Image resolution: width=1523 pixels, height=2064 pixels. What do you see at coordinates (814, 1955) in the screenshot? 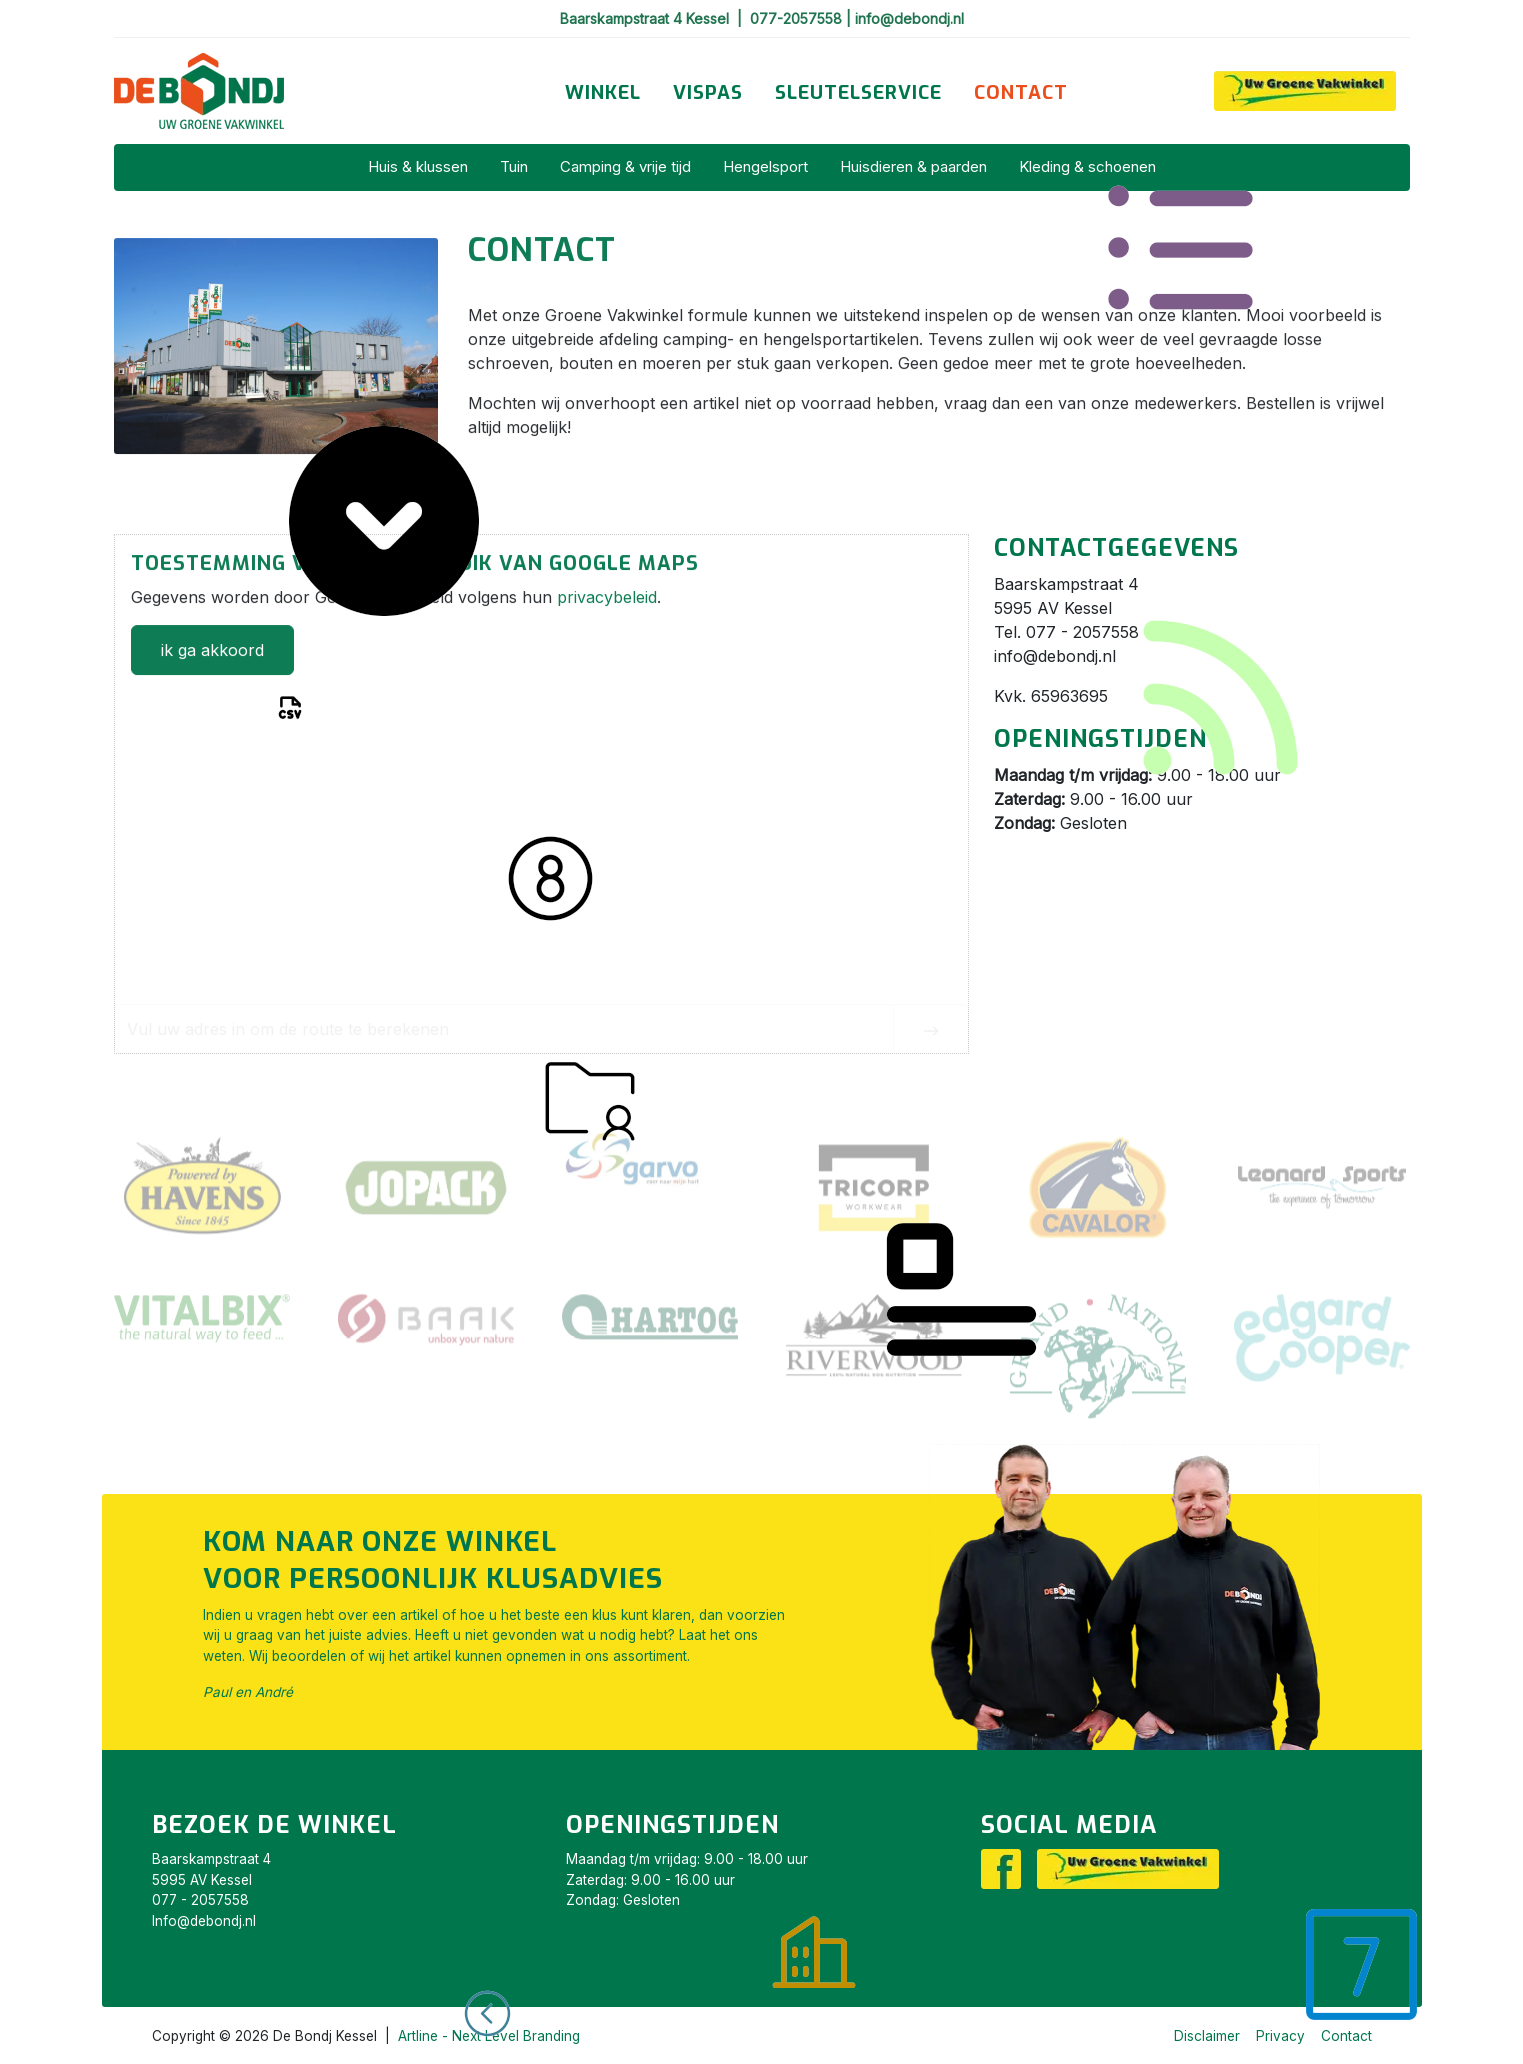
I see `view nearby buildings or properties` at bounding box center [814, 1955].